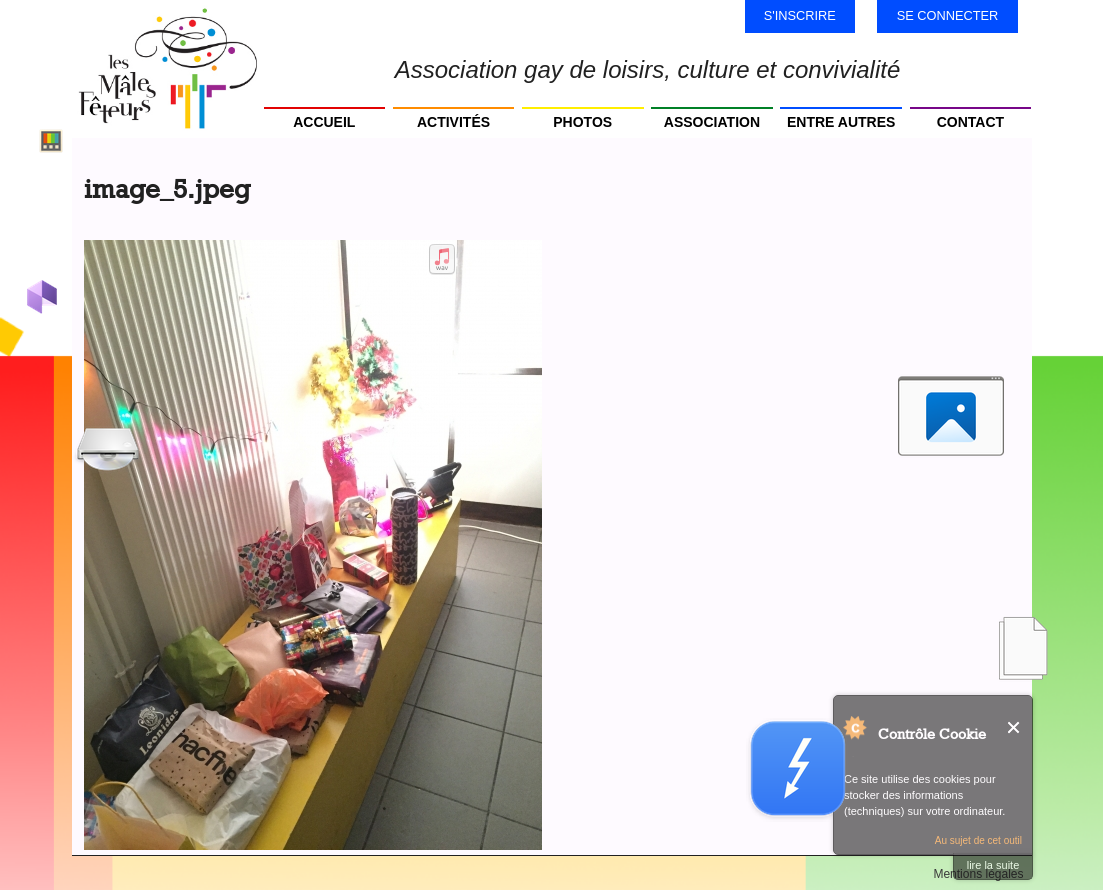  Describe the element at coordinates (108, 447) in the screenshot. I see `access optical disc drive settings` at that location.